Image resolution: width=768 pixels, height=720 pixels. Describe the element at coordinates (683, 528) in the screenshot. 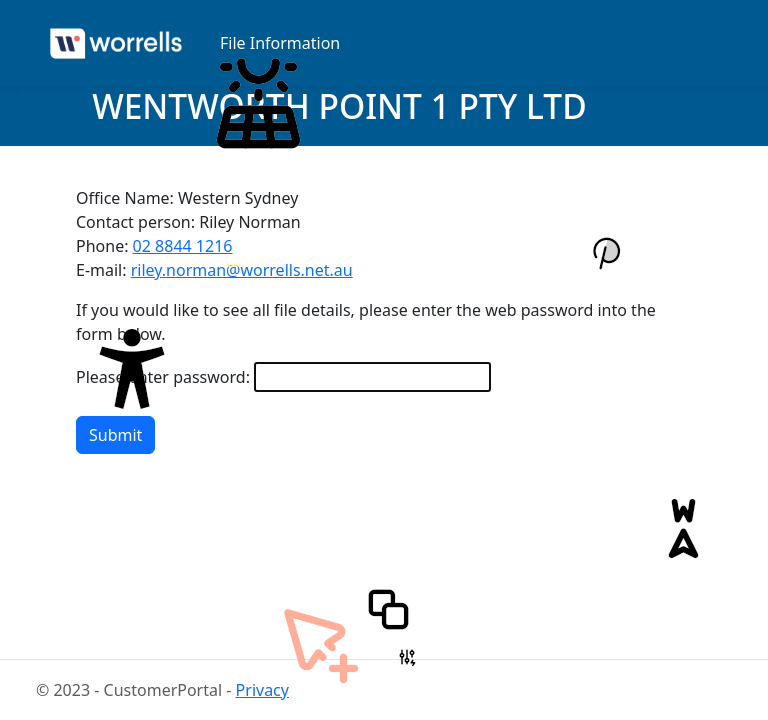

I see `navigate west` at that location.